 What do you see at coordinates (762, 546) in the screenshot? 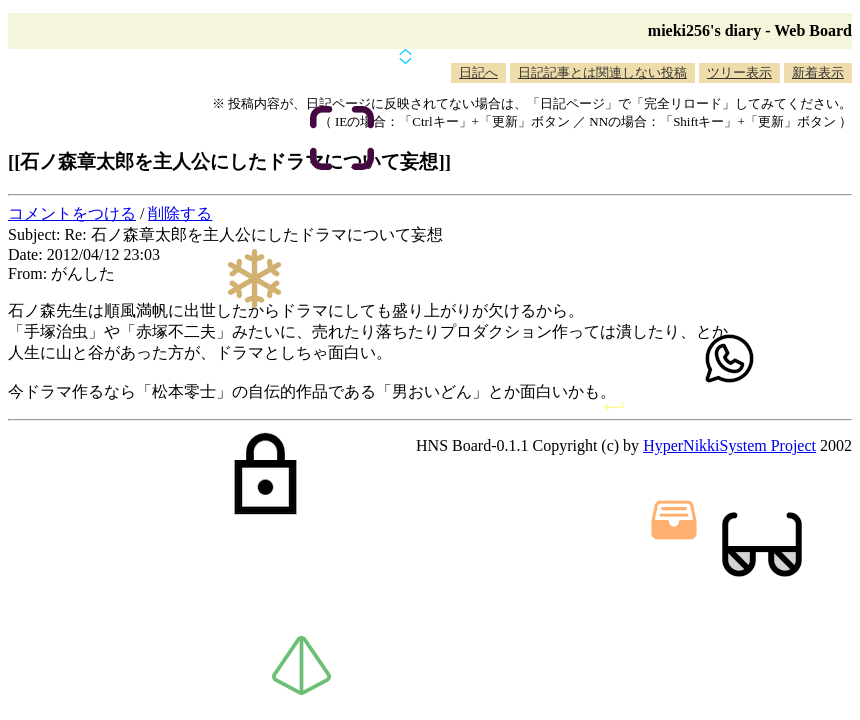
I see `toggle summer or vacation mode` at bounding box center [762, 546].